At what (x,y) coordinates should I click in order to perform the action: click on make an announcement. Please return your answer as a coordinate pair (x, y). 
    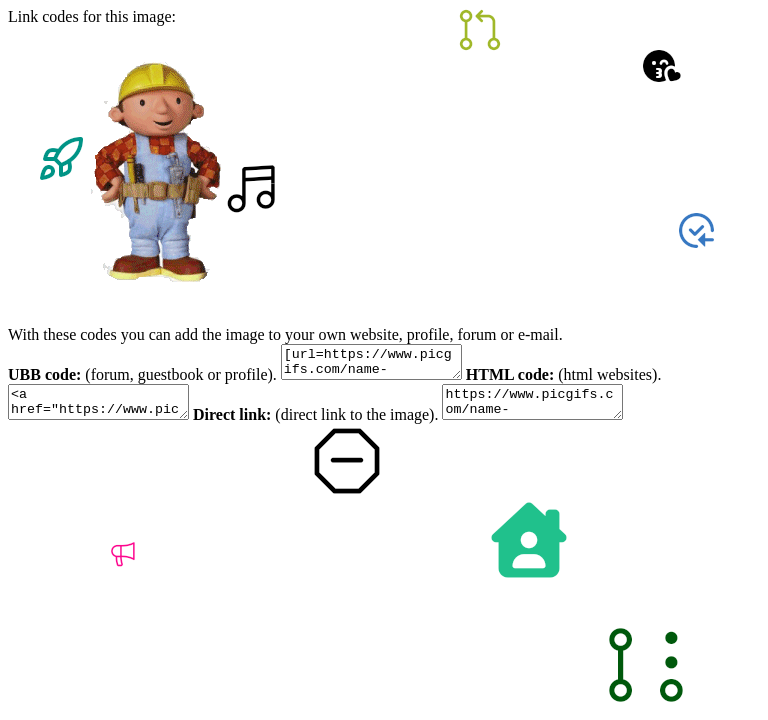
    Looking at the image, I should click on (123, 554).